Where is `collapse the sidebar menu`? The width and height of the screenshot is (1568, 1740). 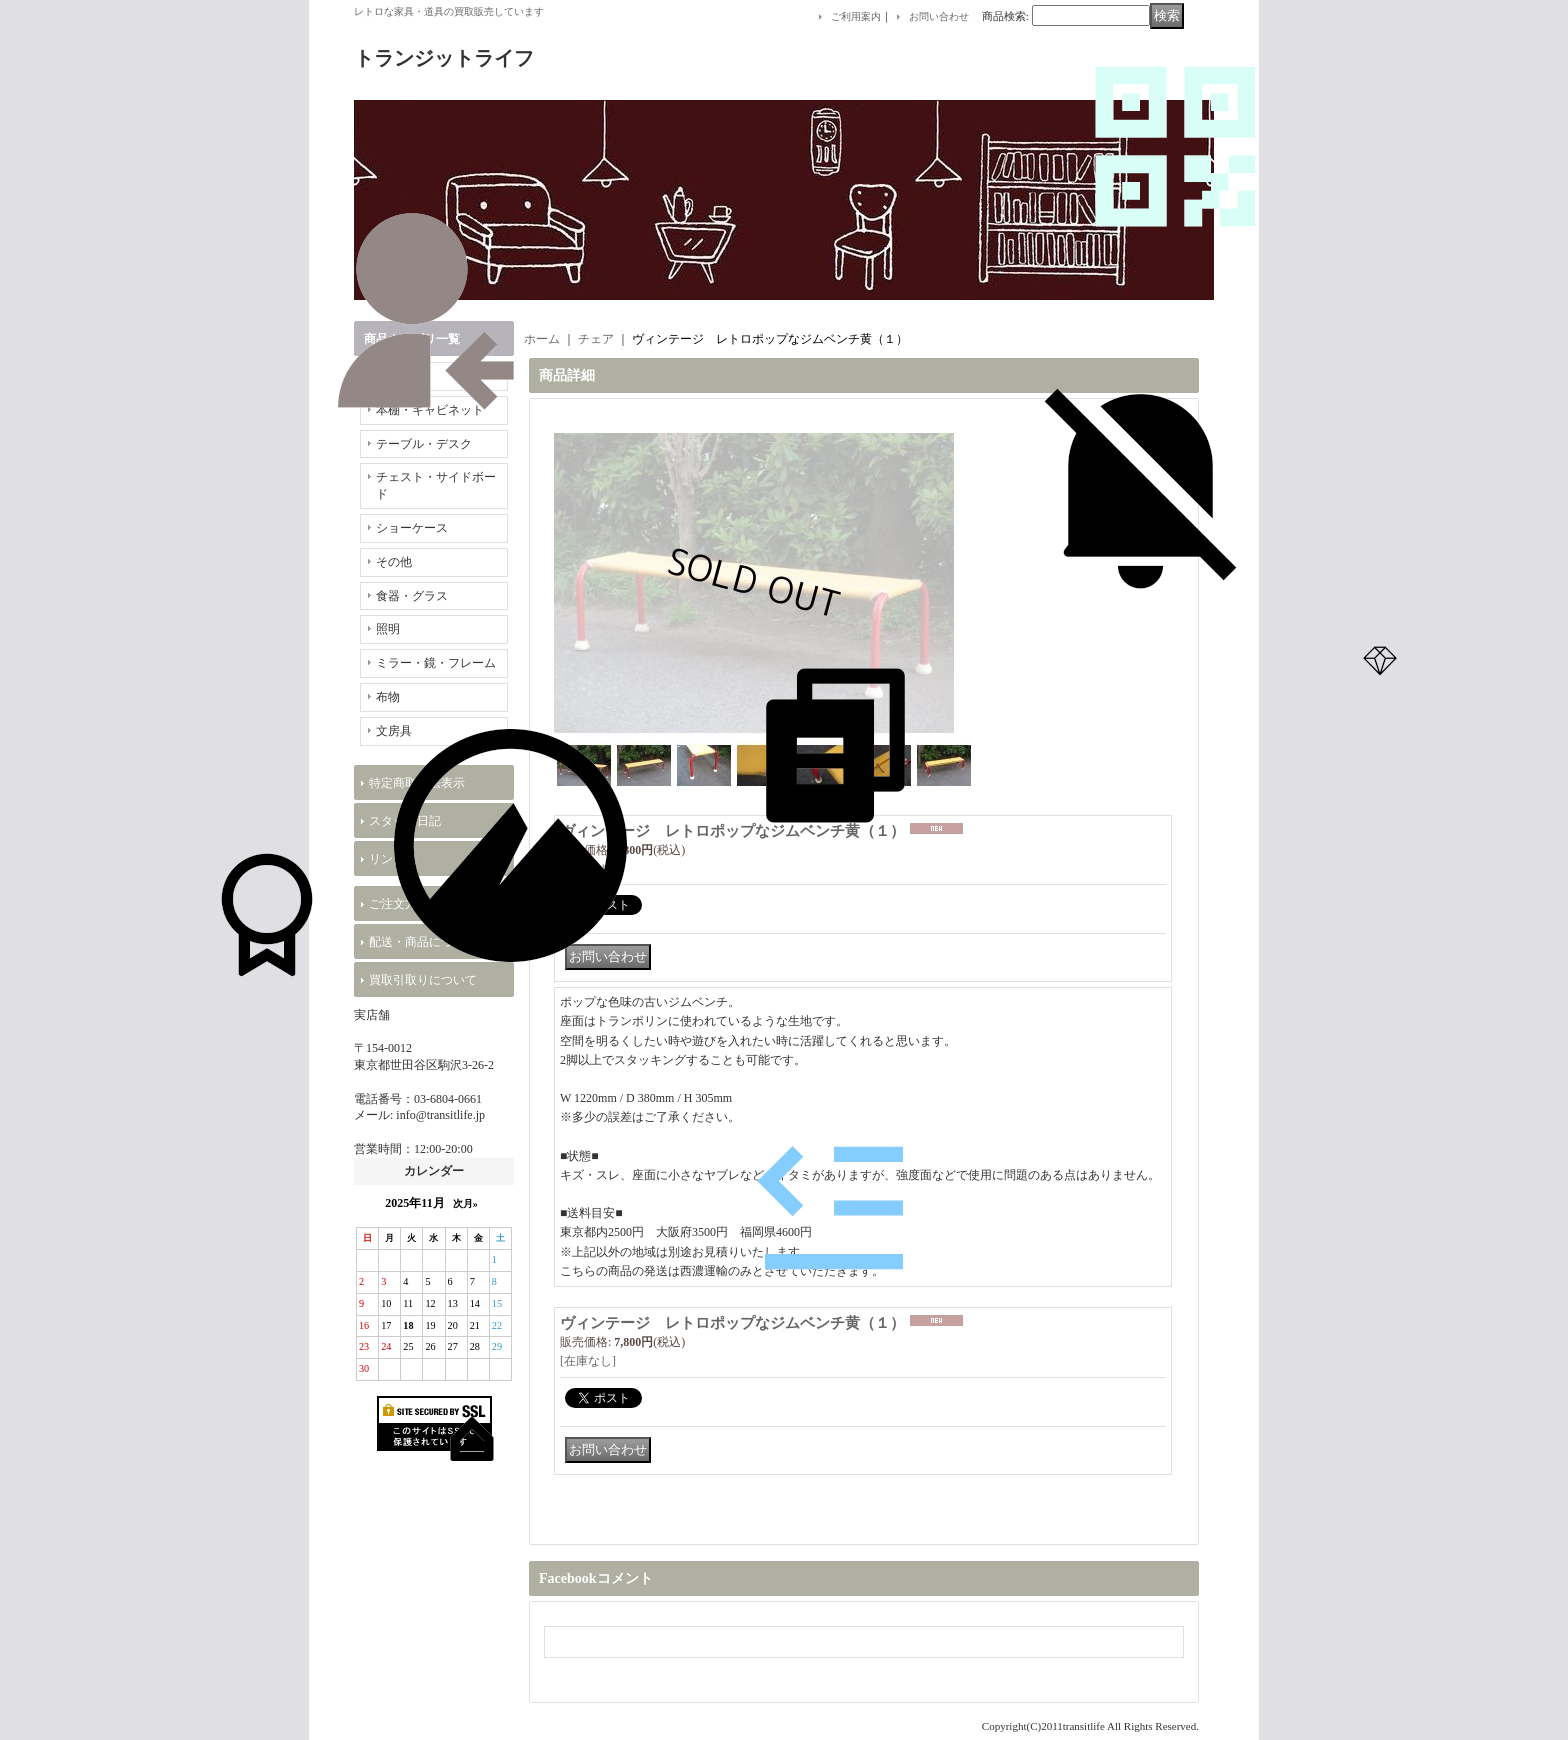
collapse the sidebar menu is located at coordinates (834, 1208).